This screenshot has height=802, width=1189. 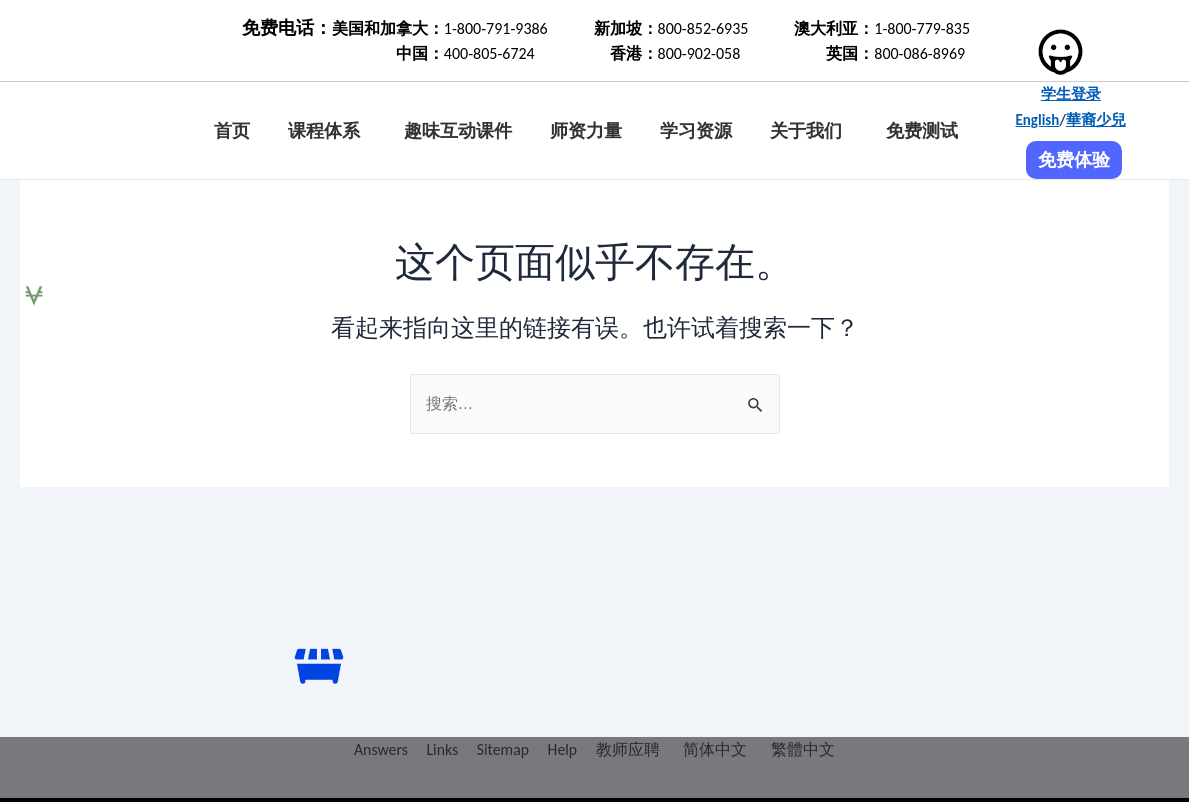 What do you see at coordinates (1060, 51) in the screenshot?
I see `insert playful or silly emoji in message` at bounding box center [1060, 51].